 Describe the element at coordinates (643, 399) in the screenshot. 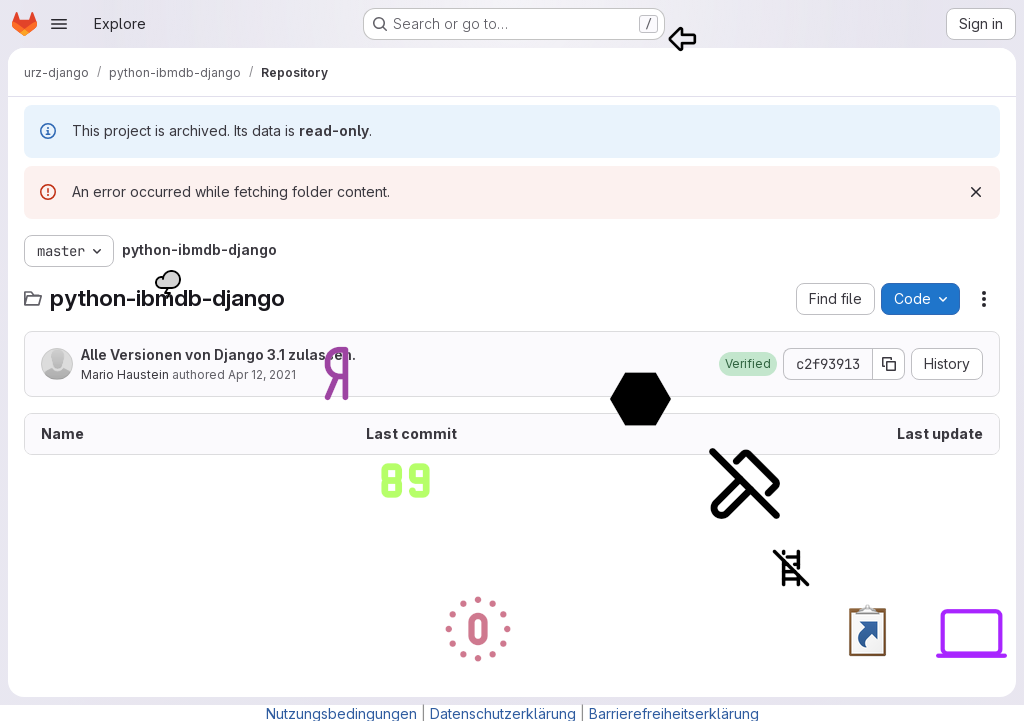

I see `set a data breakpoint in the debugger` at that location.